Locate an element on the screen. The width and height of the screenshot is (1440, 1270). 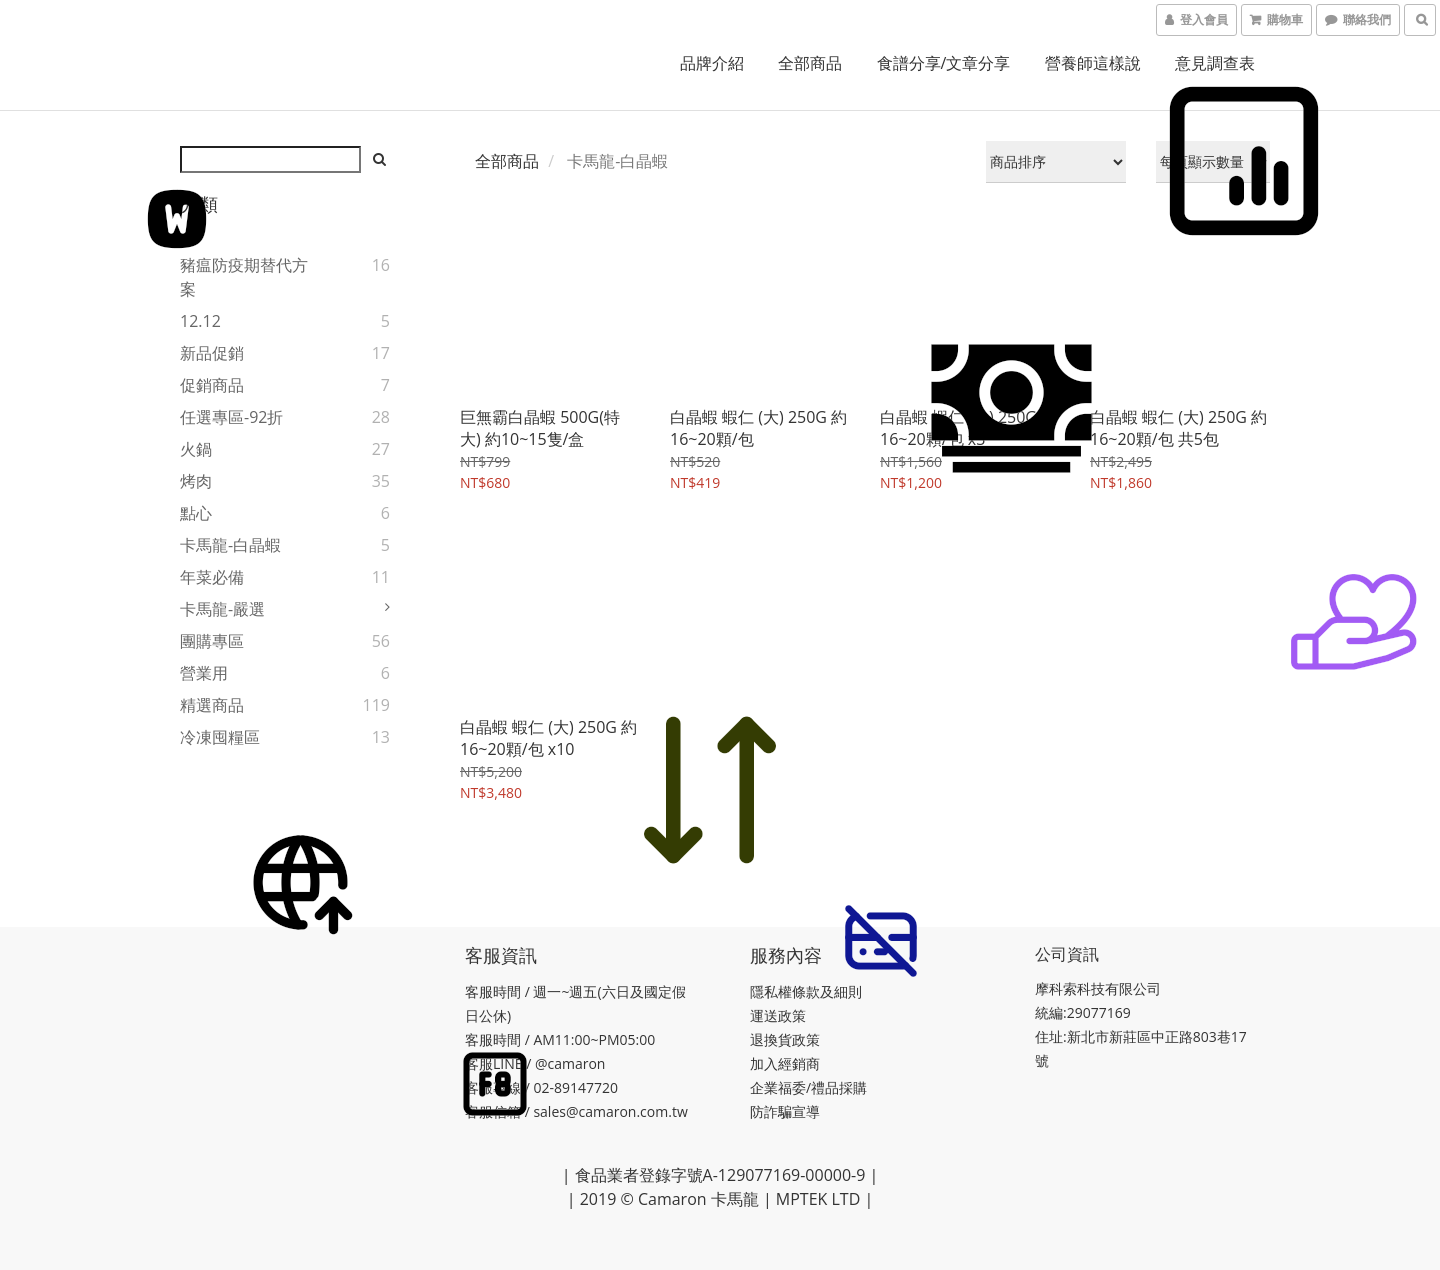
select function key F8 is located at coordinates (495, 1084).